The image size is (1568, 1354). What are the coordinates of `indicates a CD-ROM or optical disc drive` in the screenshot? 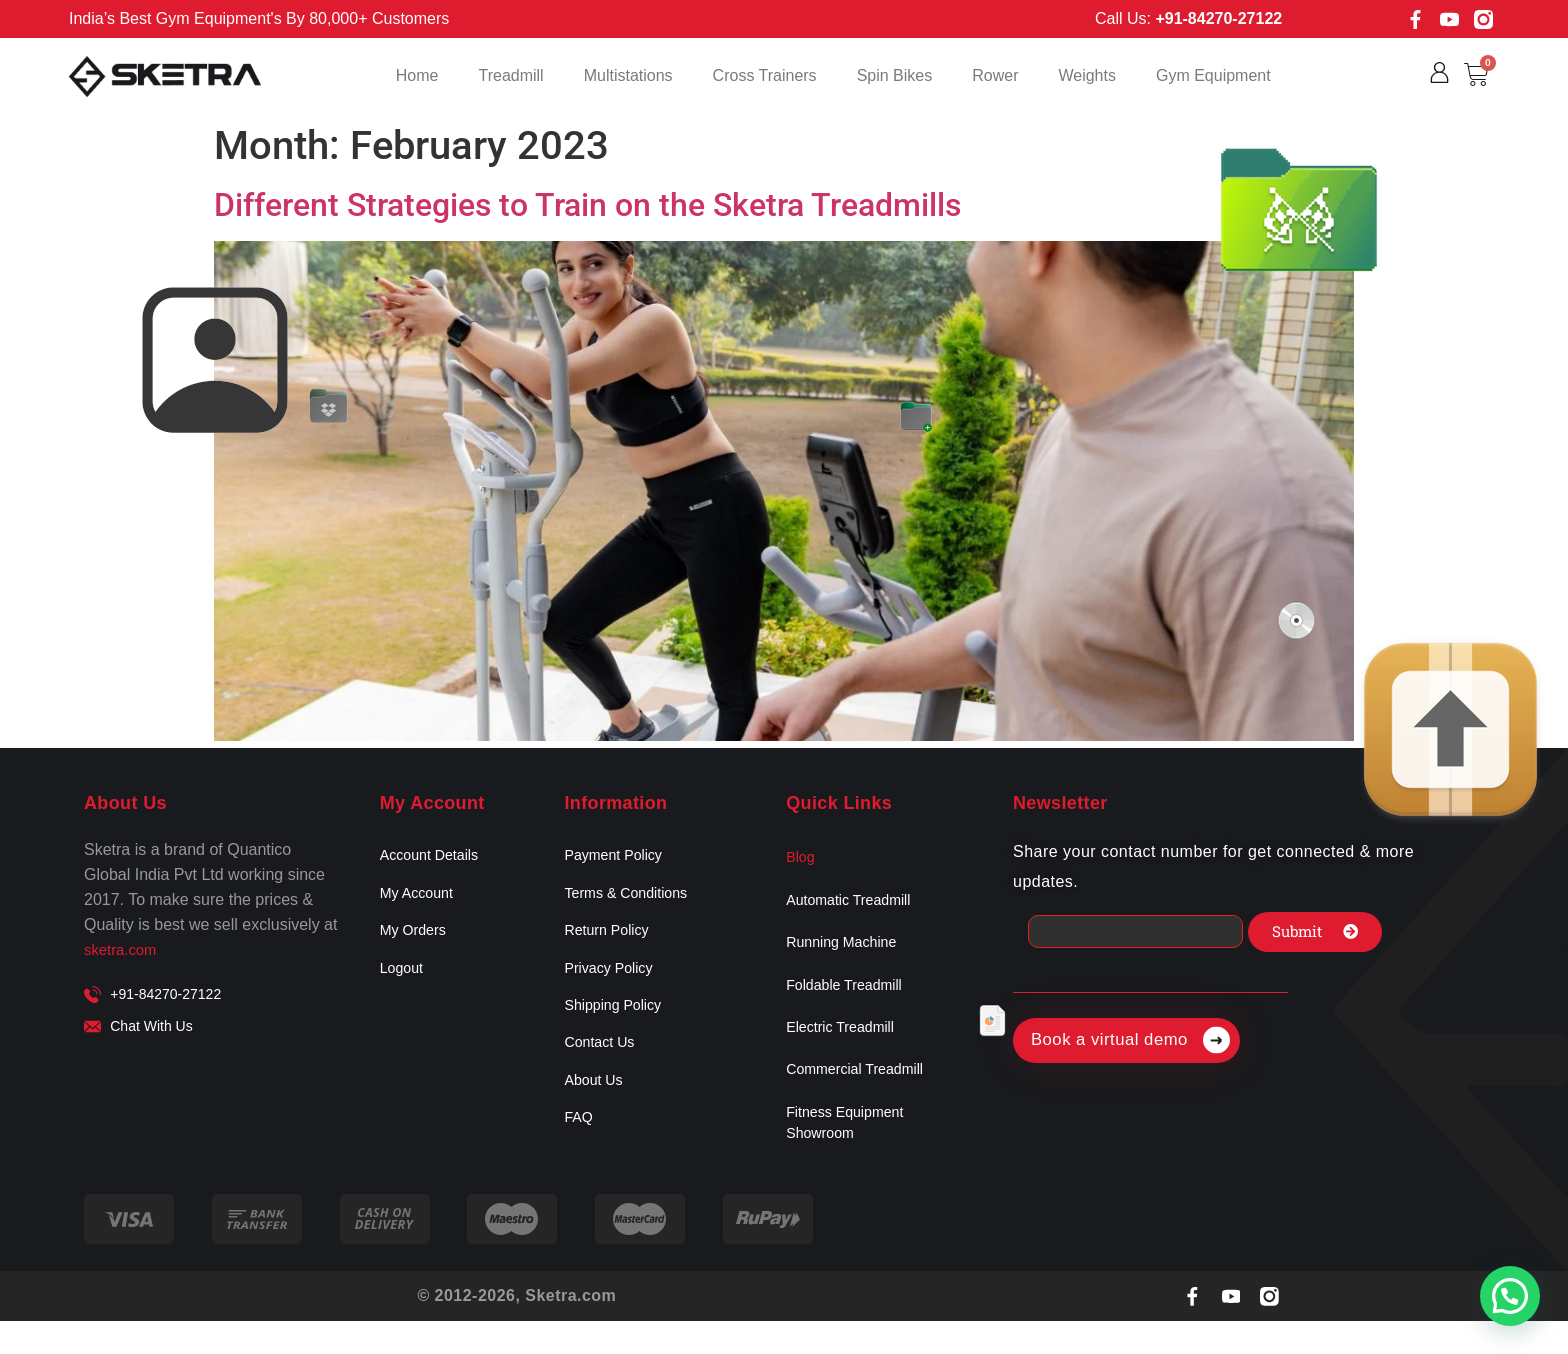 It's located at (1296, 620).